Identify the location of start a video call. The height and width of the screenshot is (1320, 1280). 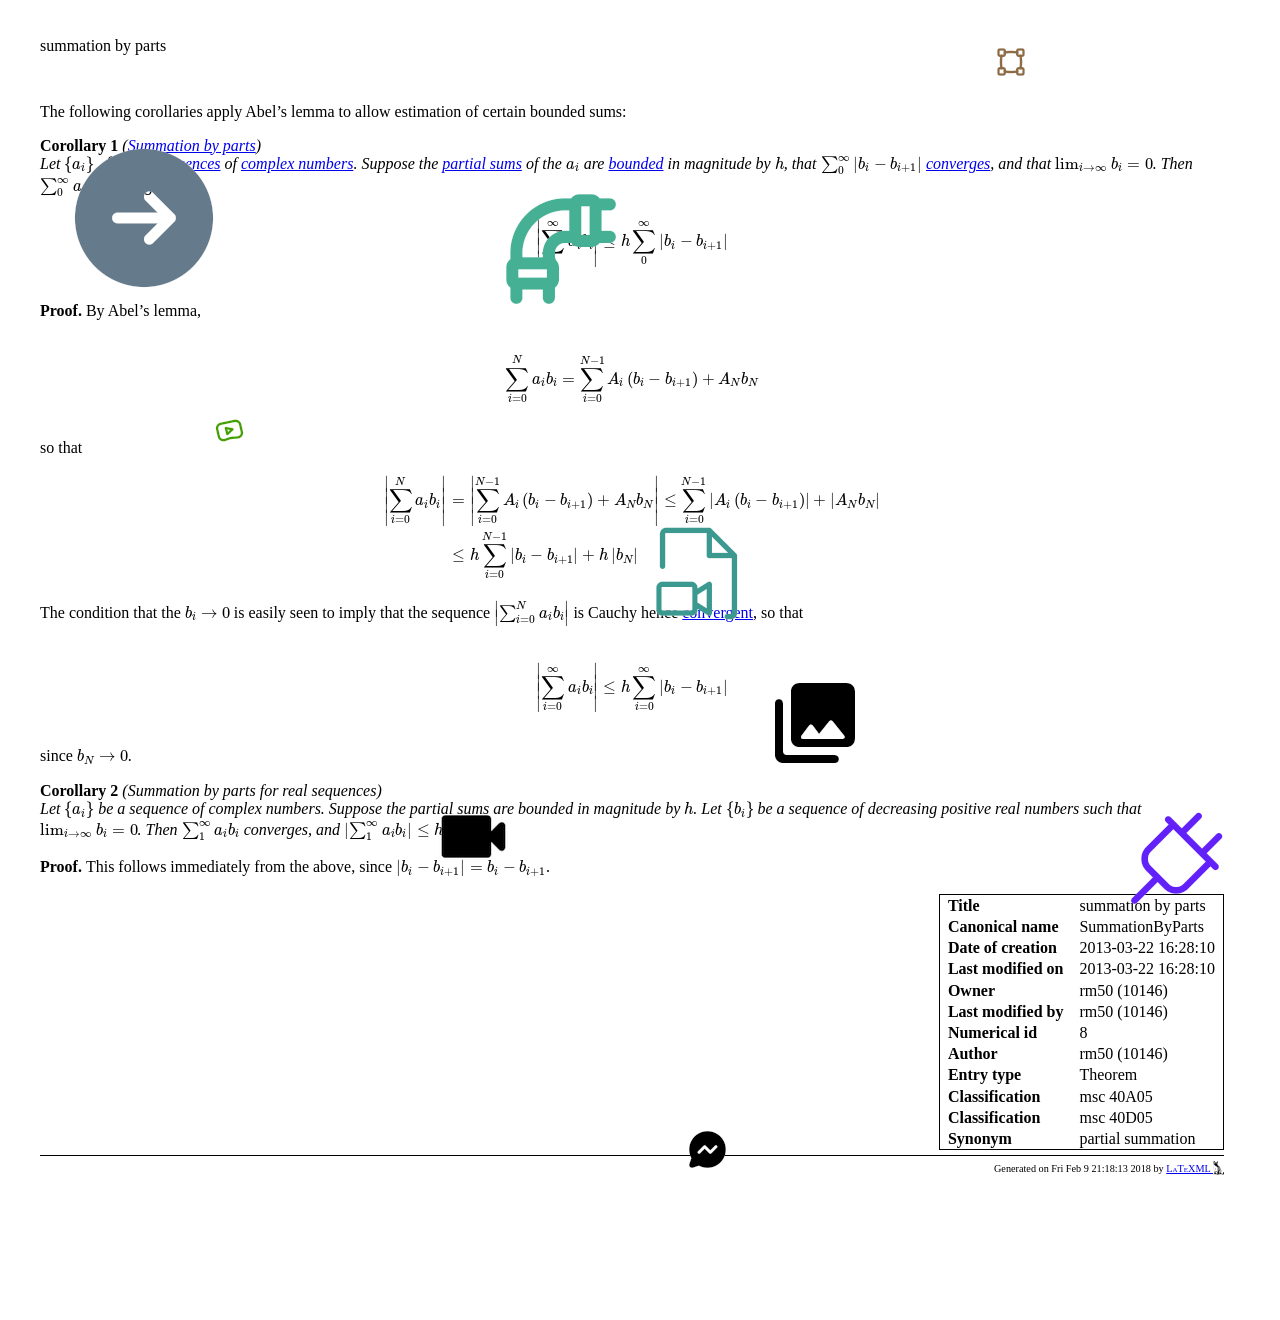
(473, 836).